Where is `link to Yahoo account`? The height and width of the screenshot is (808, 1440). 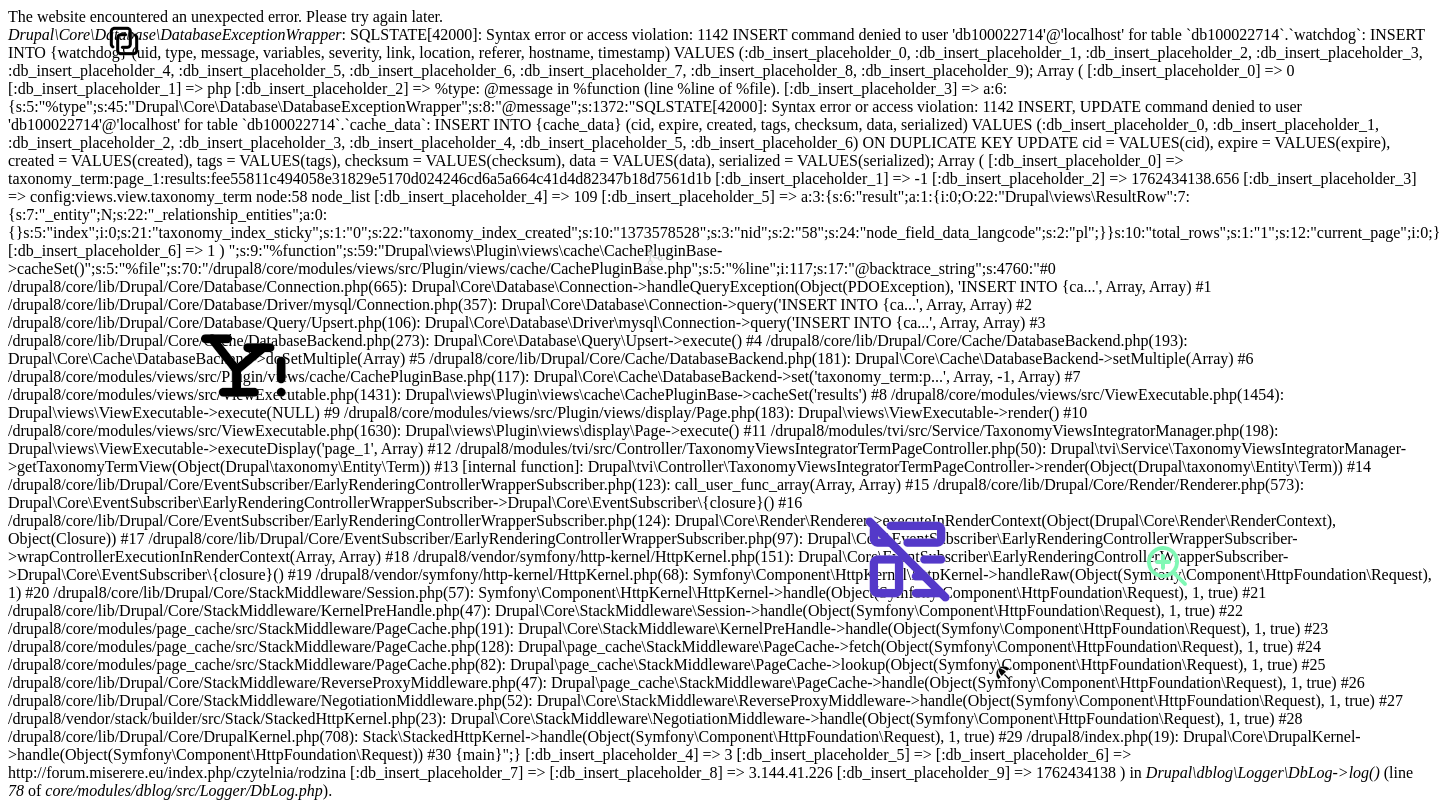 link to Yahoo account is located at coordinates (245, 365).